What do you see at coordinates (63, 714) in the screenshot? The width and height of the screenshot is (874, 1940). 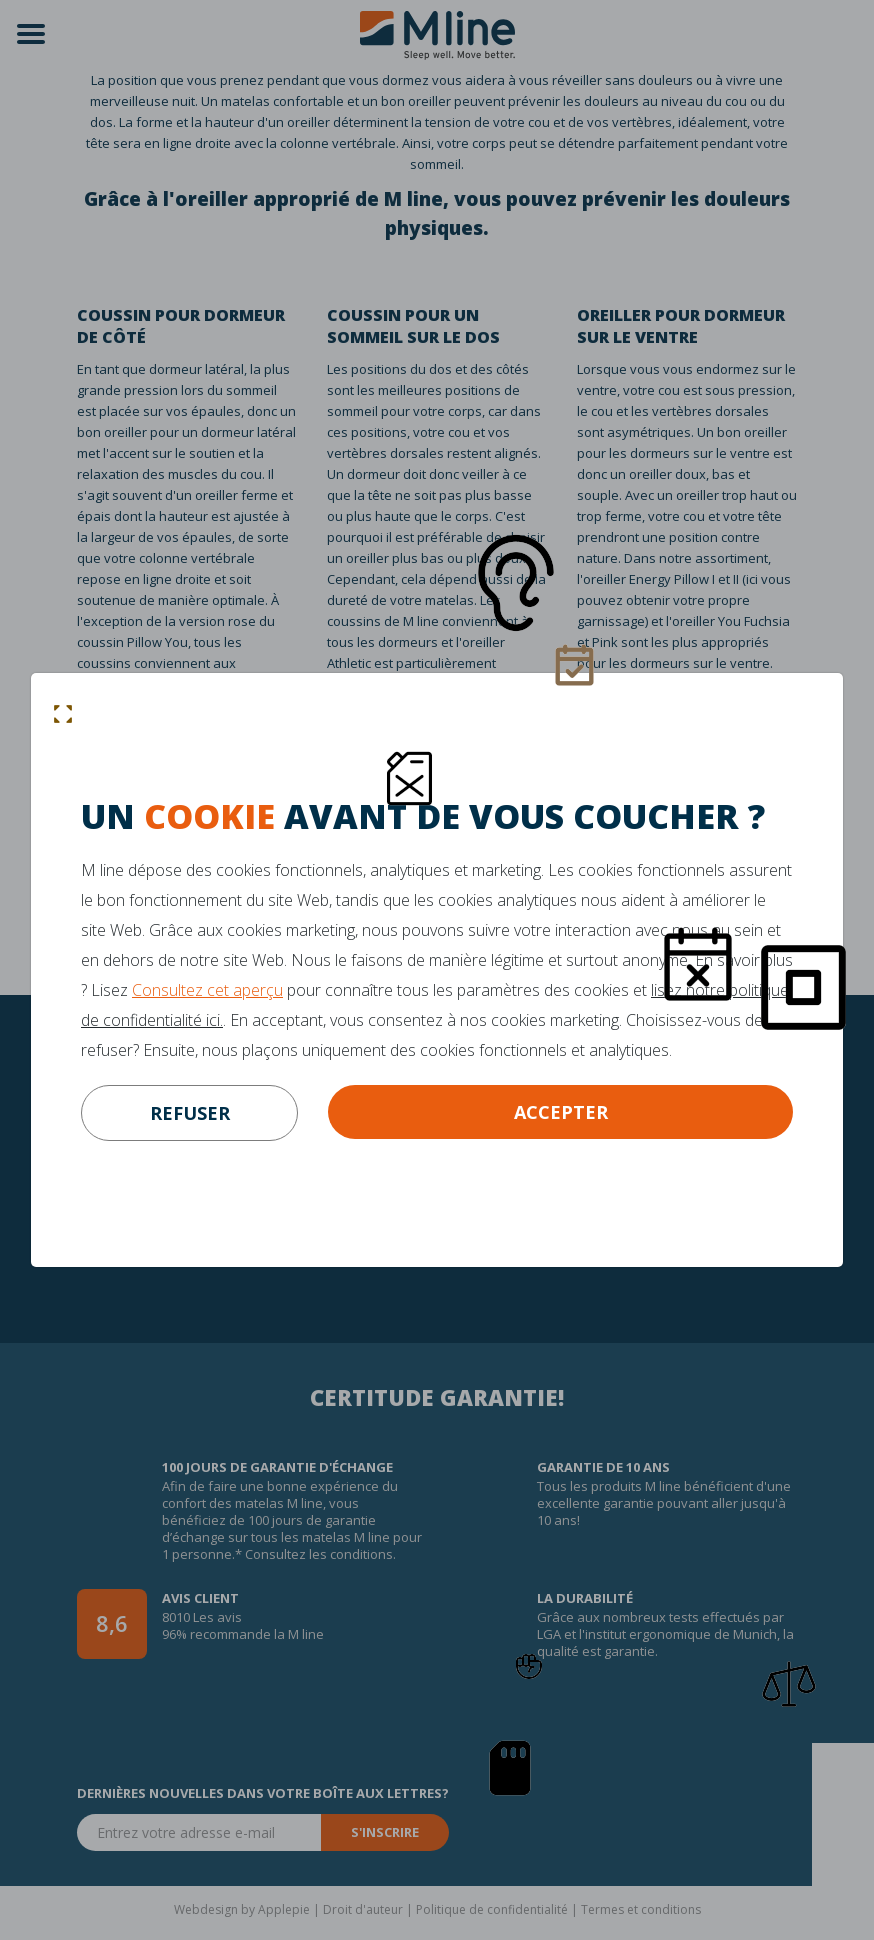 I see `expand to fullscreen mode` at bounding box center [63, 714].